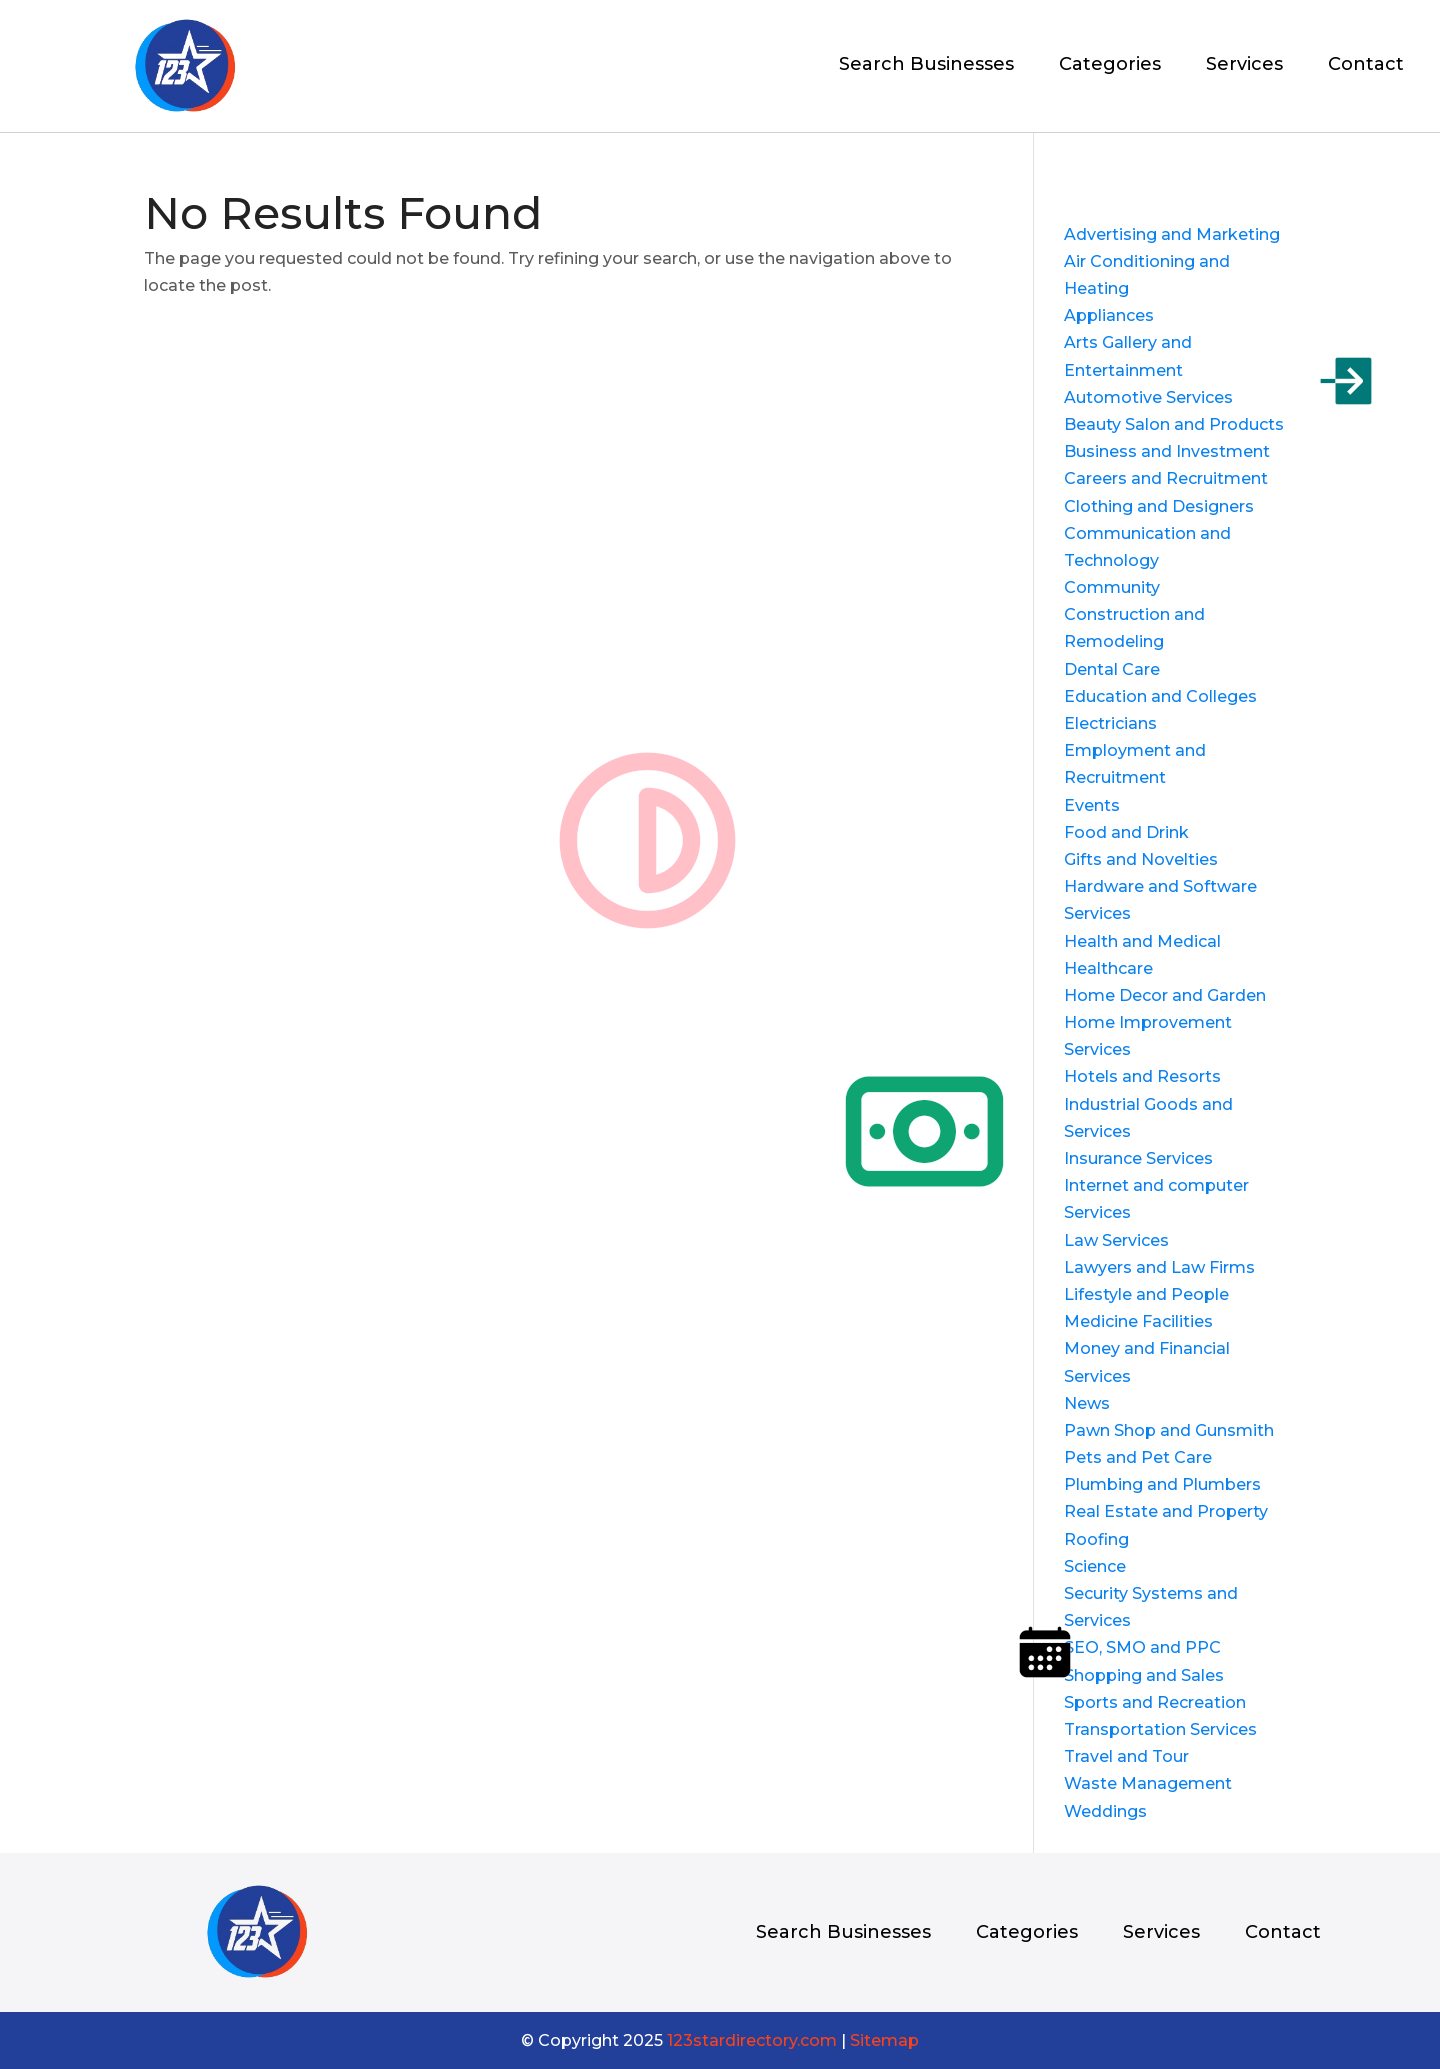 This screenshot has width=1440, height=2069. Describe the element at coordinates (924, 1131) in the screenshot. I see `make a payment or transaction` at that location.